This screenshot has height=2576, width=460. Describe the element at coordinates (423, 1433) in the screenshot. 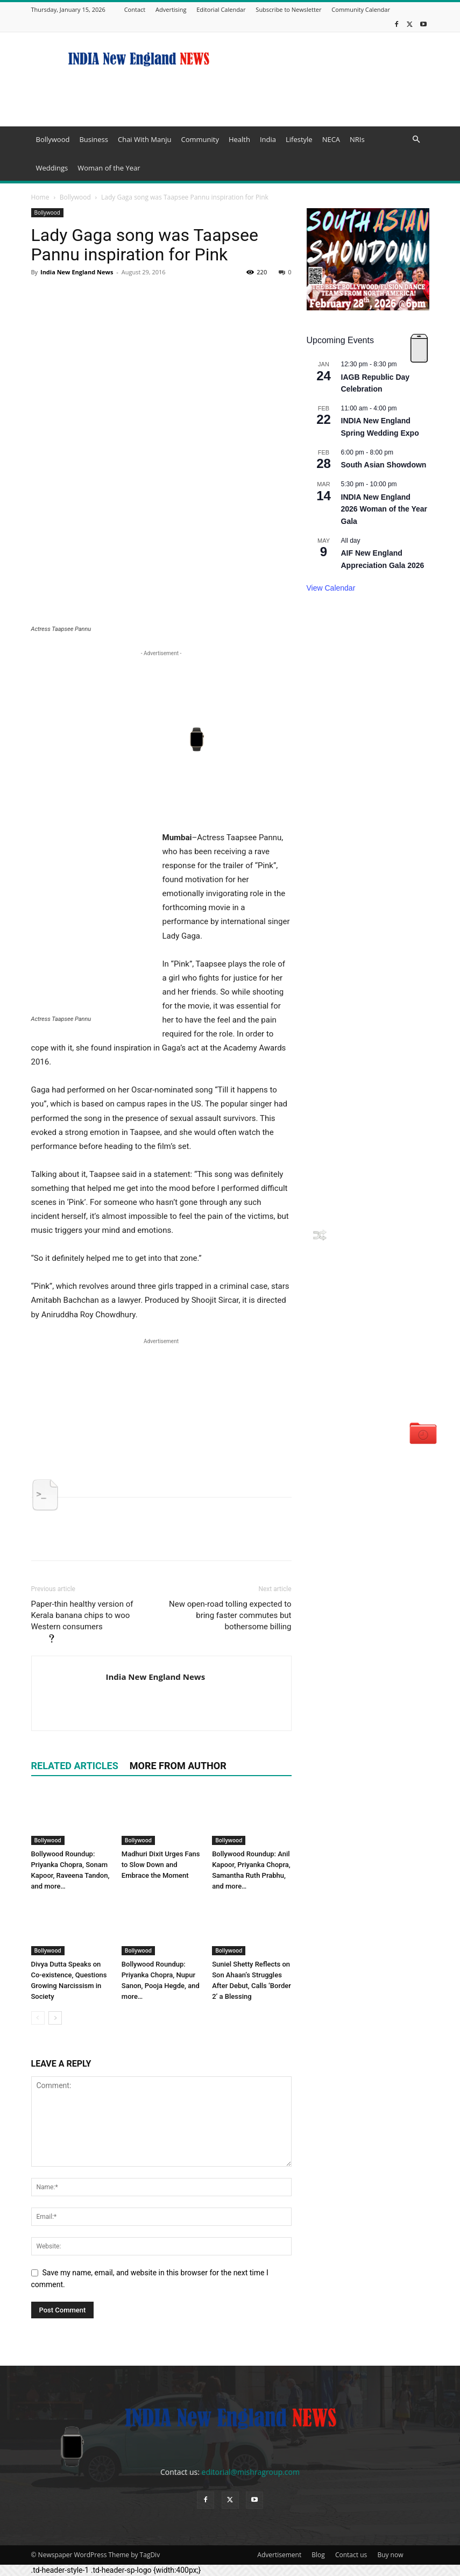

I see `access temporary files folder` at that location.